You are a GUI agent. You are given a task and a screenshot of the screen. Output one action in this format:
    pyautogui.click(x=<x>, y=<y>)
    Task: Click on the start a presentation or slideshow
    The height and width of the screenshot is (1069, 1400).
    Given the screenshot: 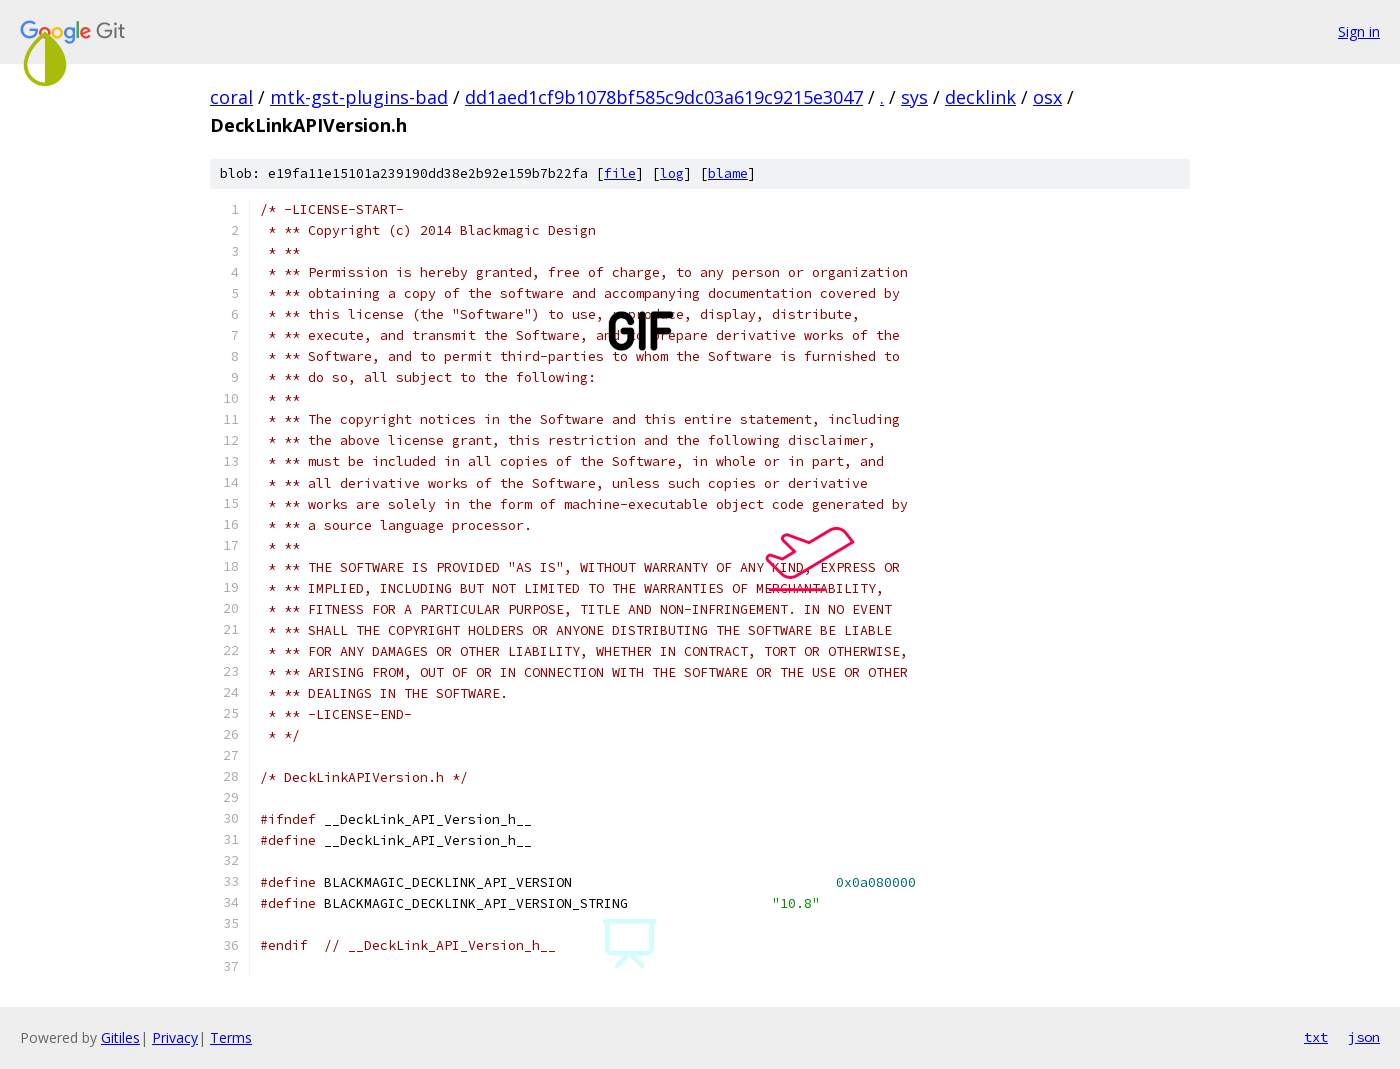 What is the action you would take?
    pyautogui.click(x=629, y=943)
    